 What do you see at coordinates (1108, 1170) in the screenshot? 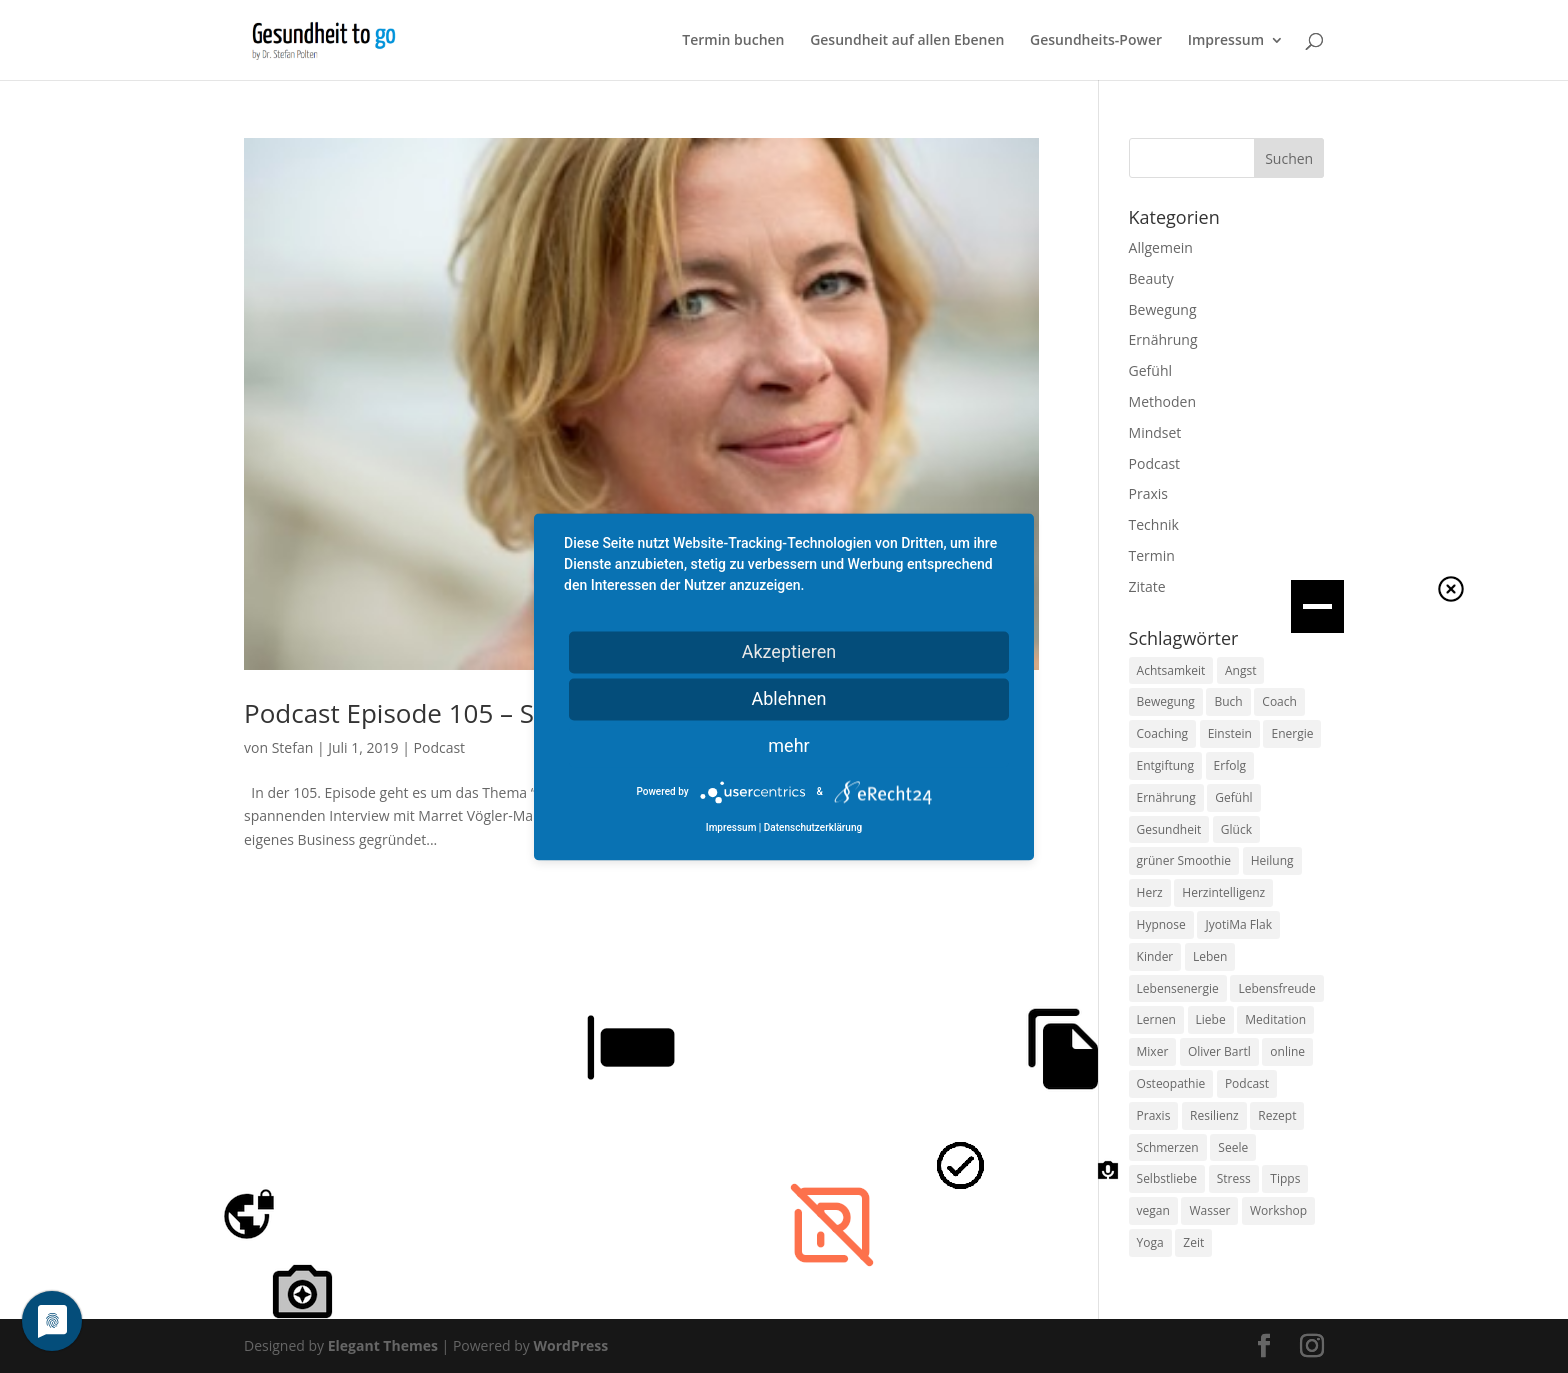
I see `grant camera and microphone permissions` at bounding box center [1108, 1170].